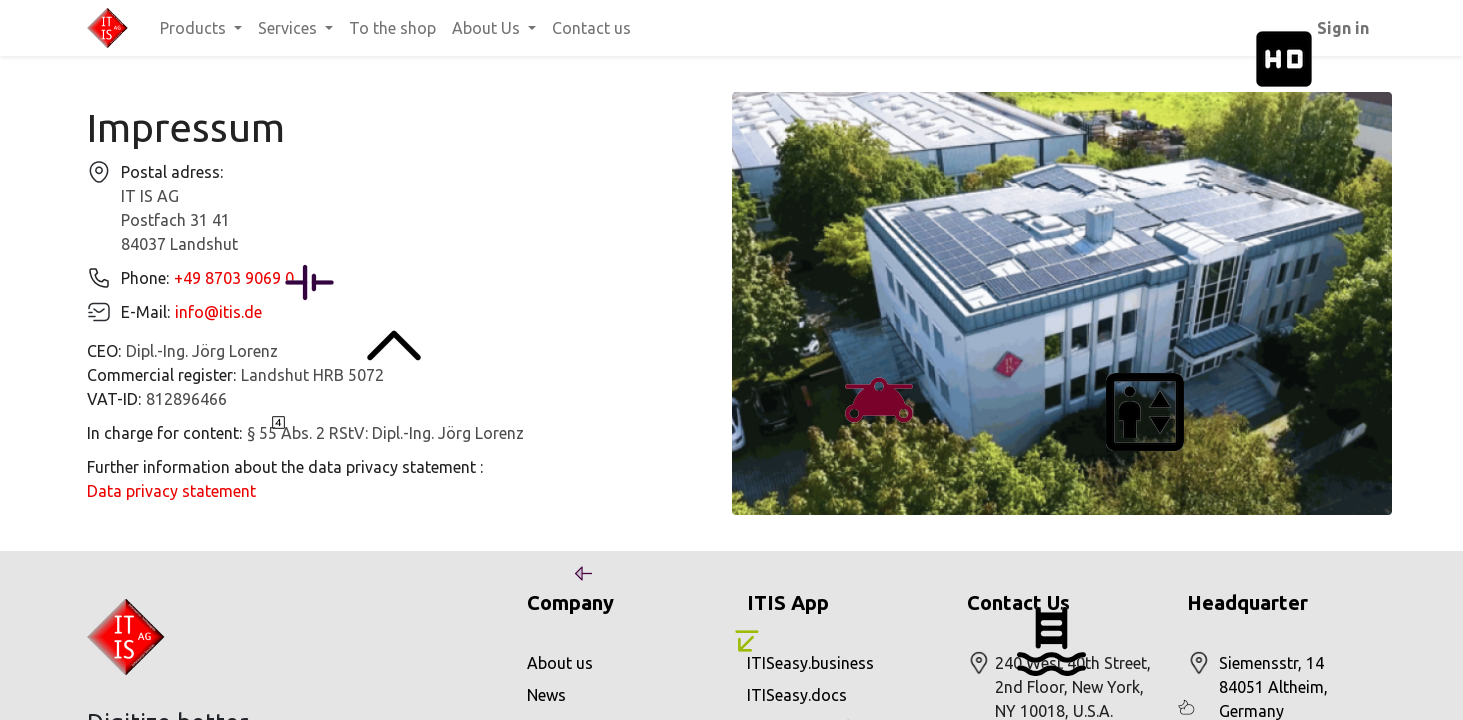 The image size is (1463, 720). Describe the element at coordinates (278, 422) in the screenshot. I see `select or input the number four` at that location.